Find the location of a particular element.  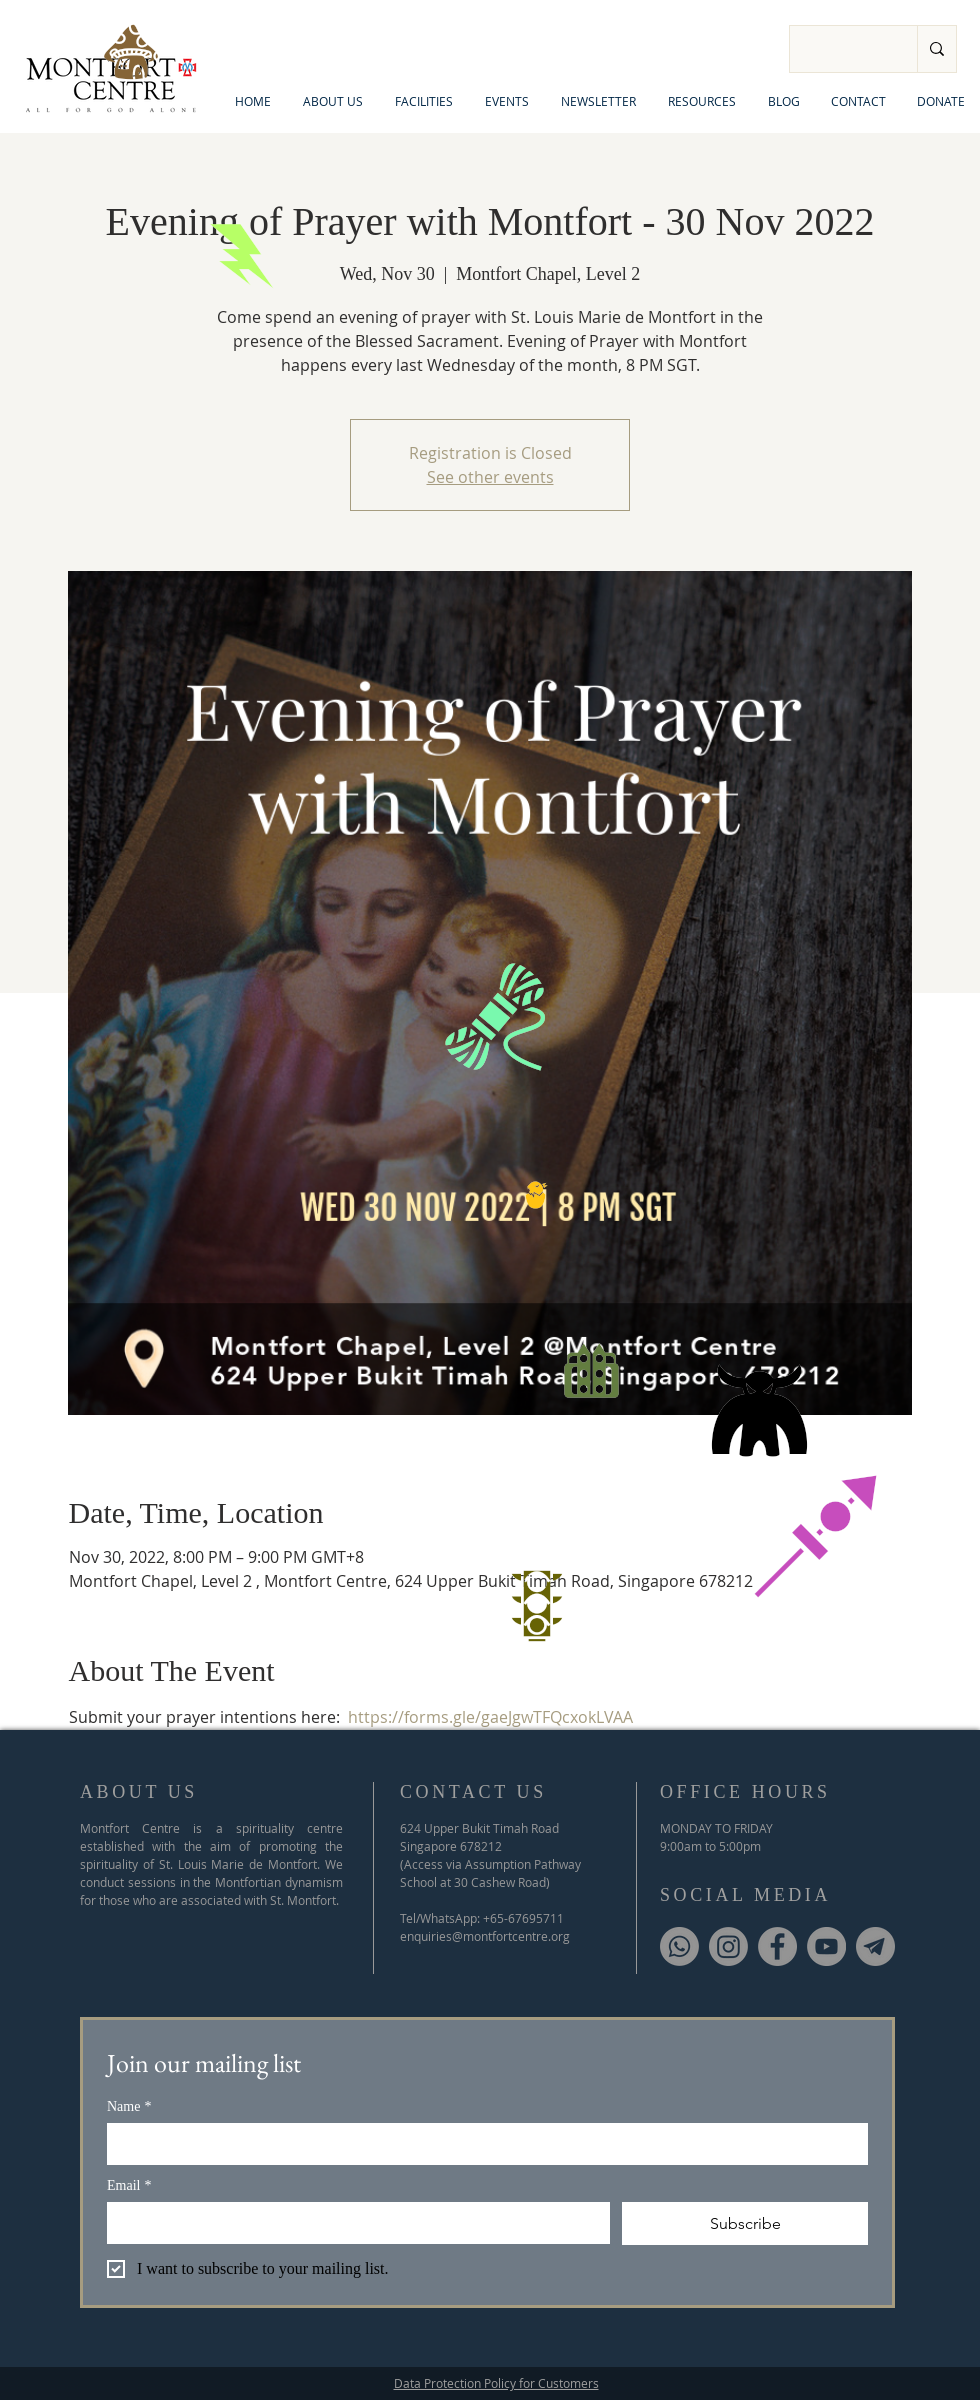

indicates new user or beginner status is located at coordinates (535, 1194).